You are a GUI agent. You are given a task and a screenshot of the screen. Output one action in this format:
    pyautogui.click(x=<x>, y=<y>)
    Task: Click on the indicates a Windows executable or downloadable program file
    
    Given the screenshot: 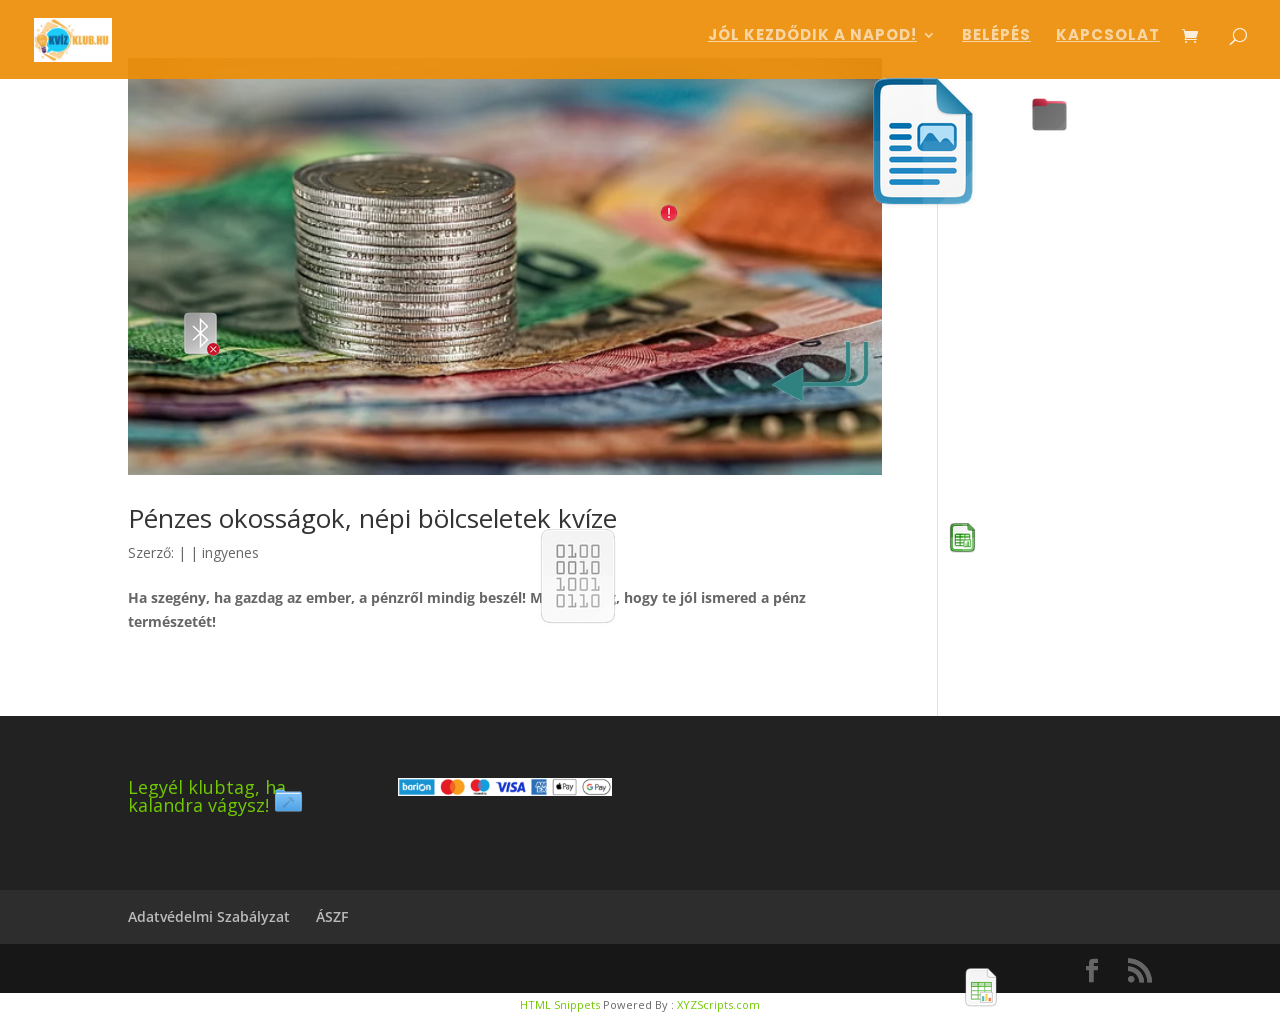 What is the action you would take?
    pyautogui.click(x=578, y=576)
    